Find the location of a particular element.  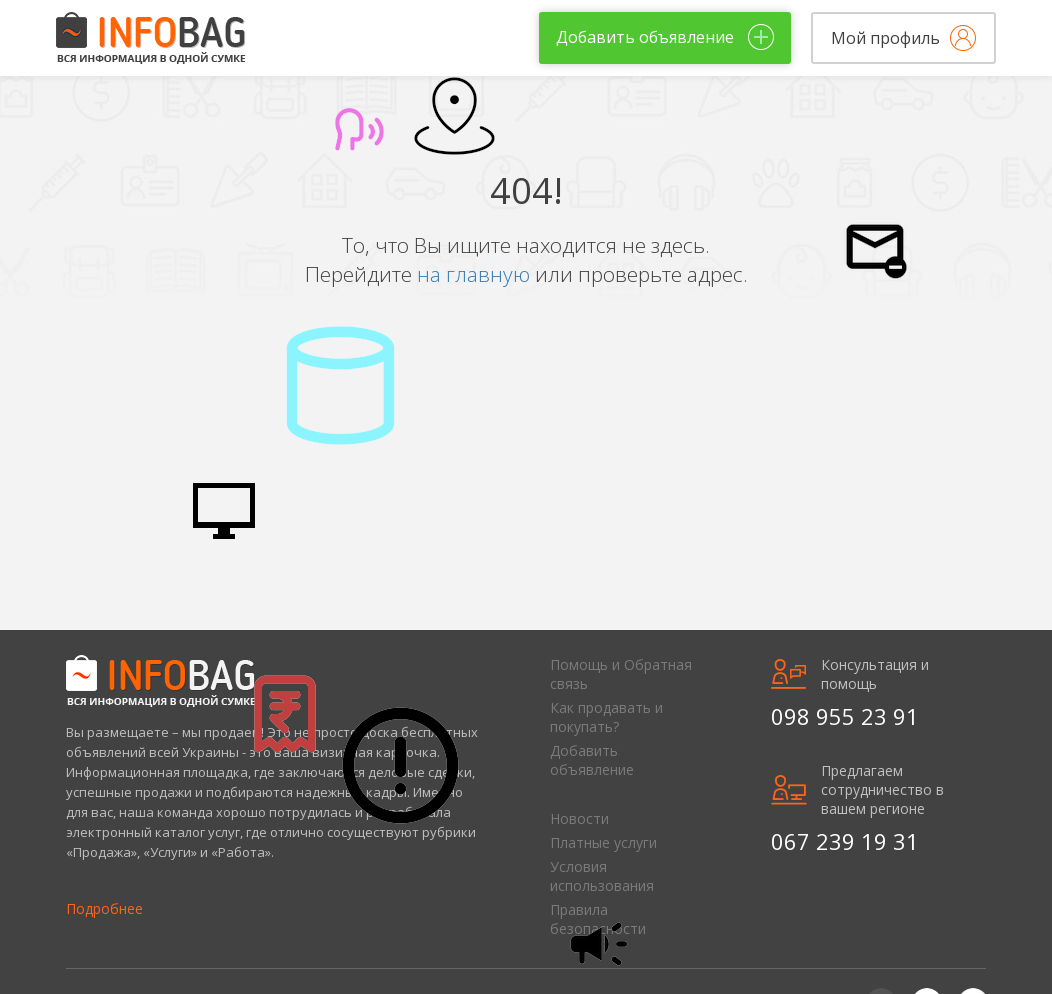

activate text-to-speech or voice output is located at coordinates (359, 130).